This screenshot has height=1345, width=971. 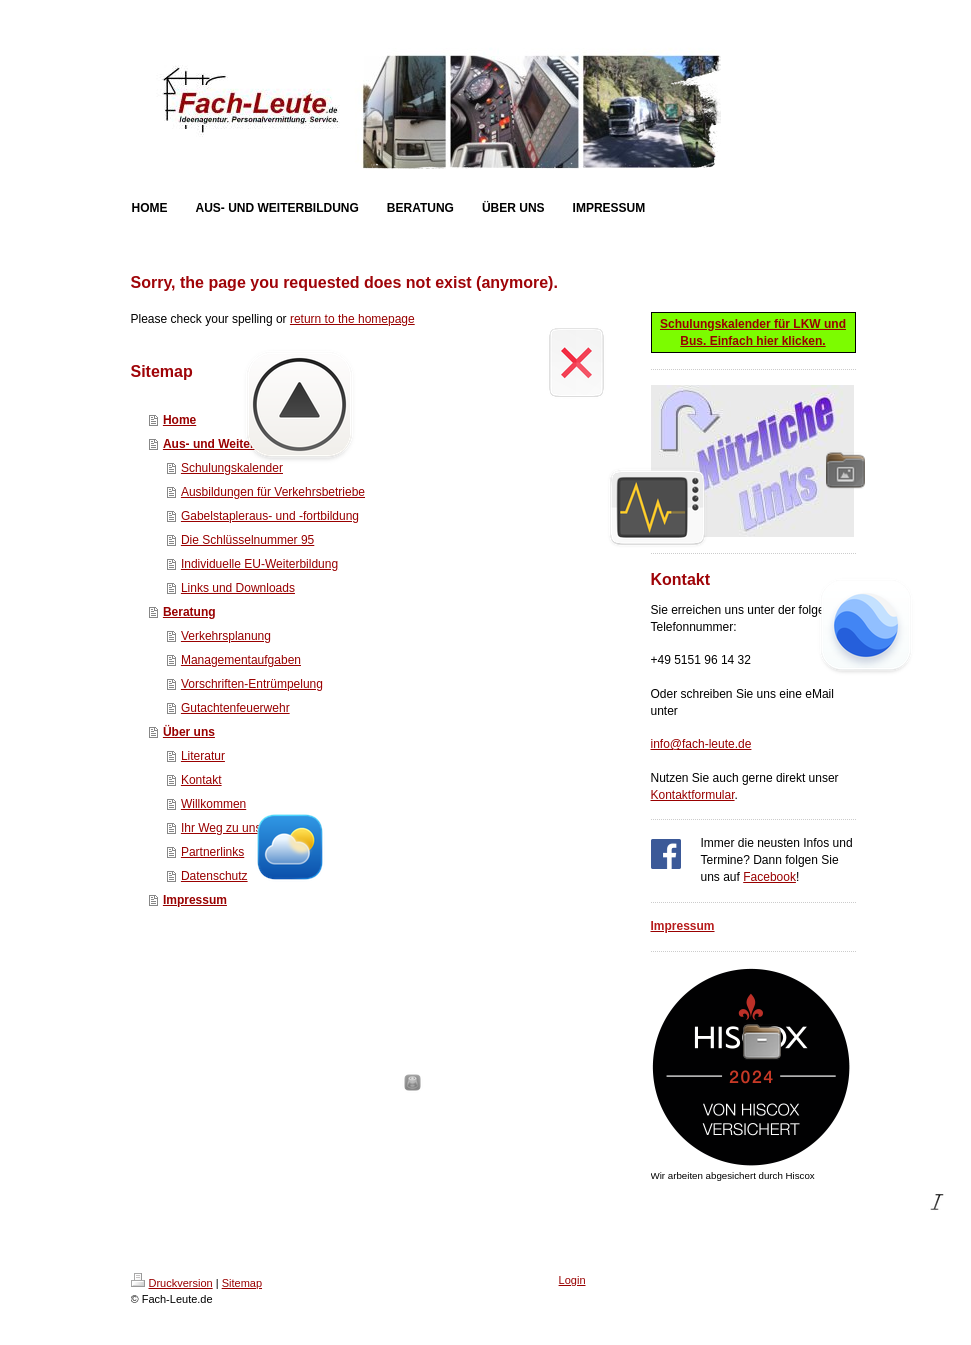 What do you see at coordinates (762, 1041) in the screenshot?
I see `open the file manager application` at bounding box center [762, 1041].